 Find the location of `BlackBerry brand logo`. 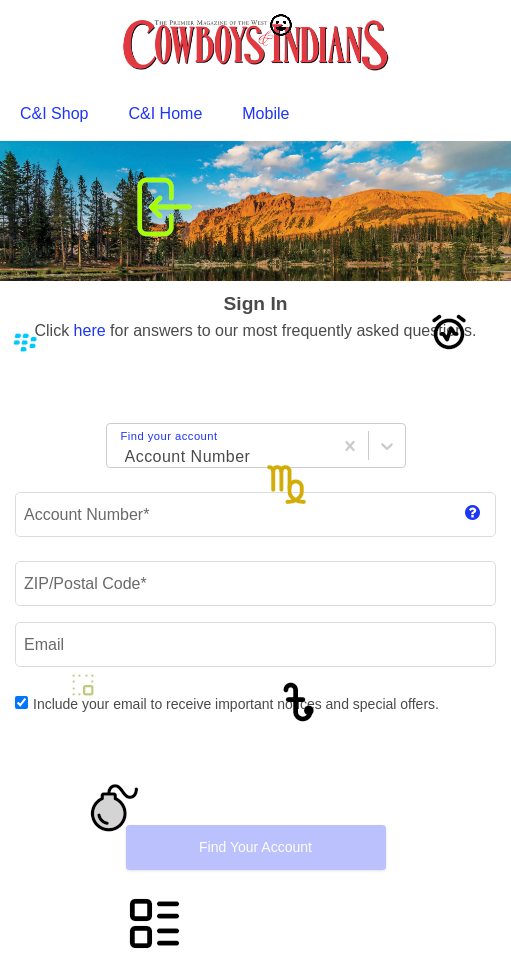

BlackBerry brand logo is located at coordinates (25, 342).